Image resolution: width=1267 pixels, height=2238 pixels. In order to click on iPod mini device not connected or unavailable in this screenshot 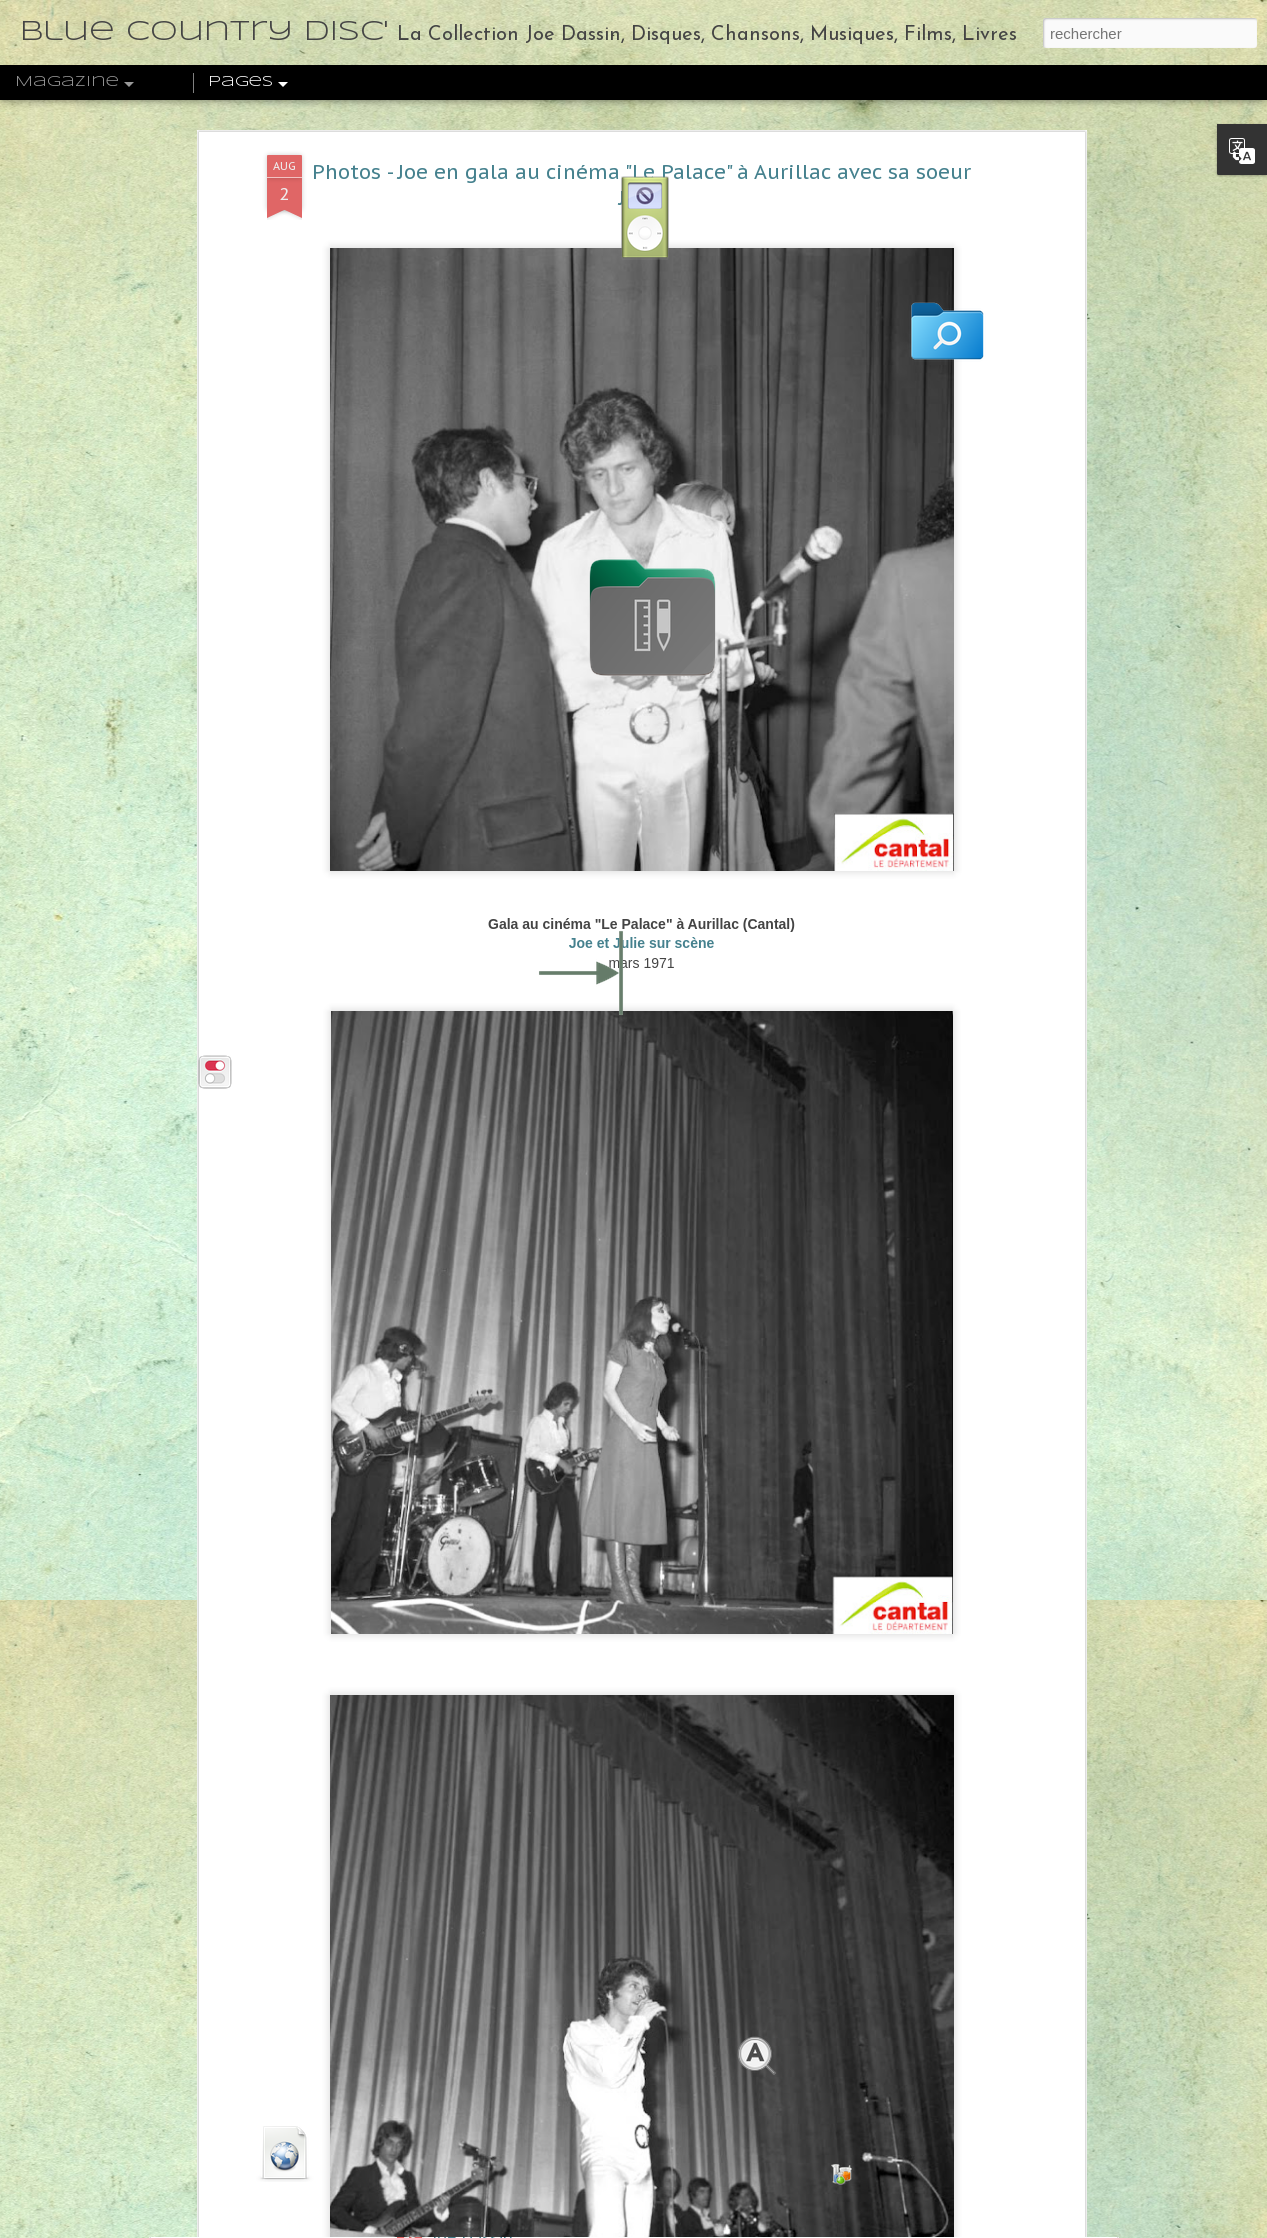, I will do `click(645, 218)`.